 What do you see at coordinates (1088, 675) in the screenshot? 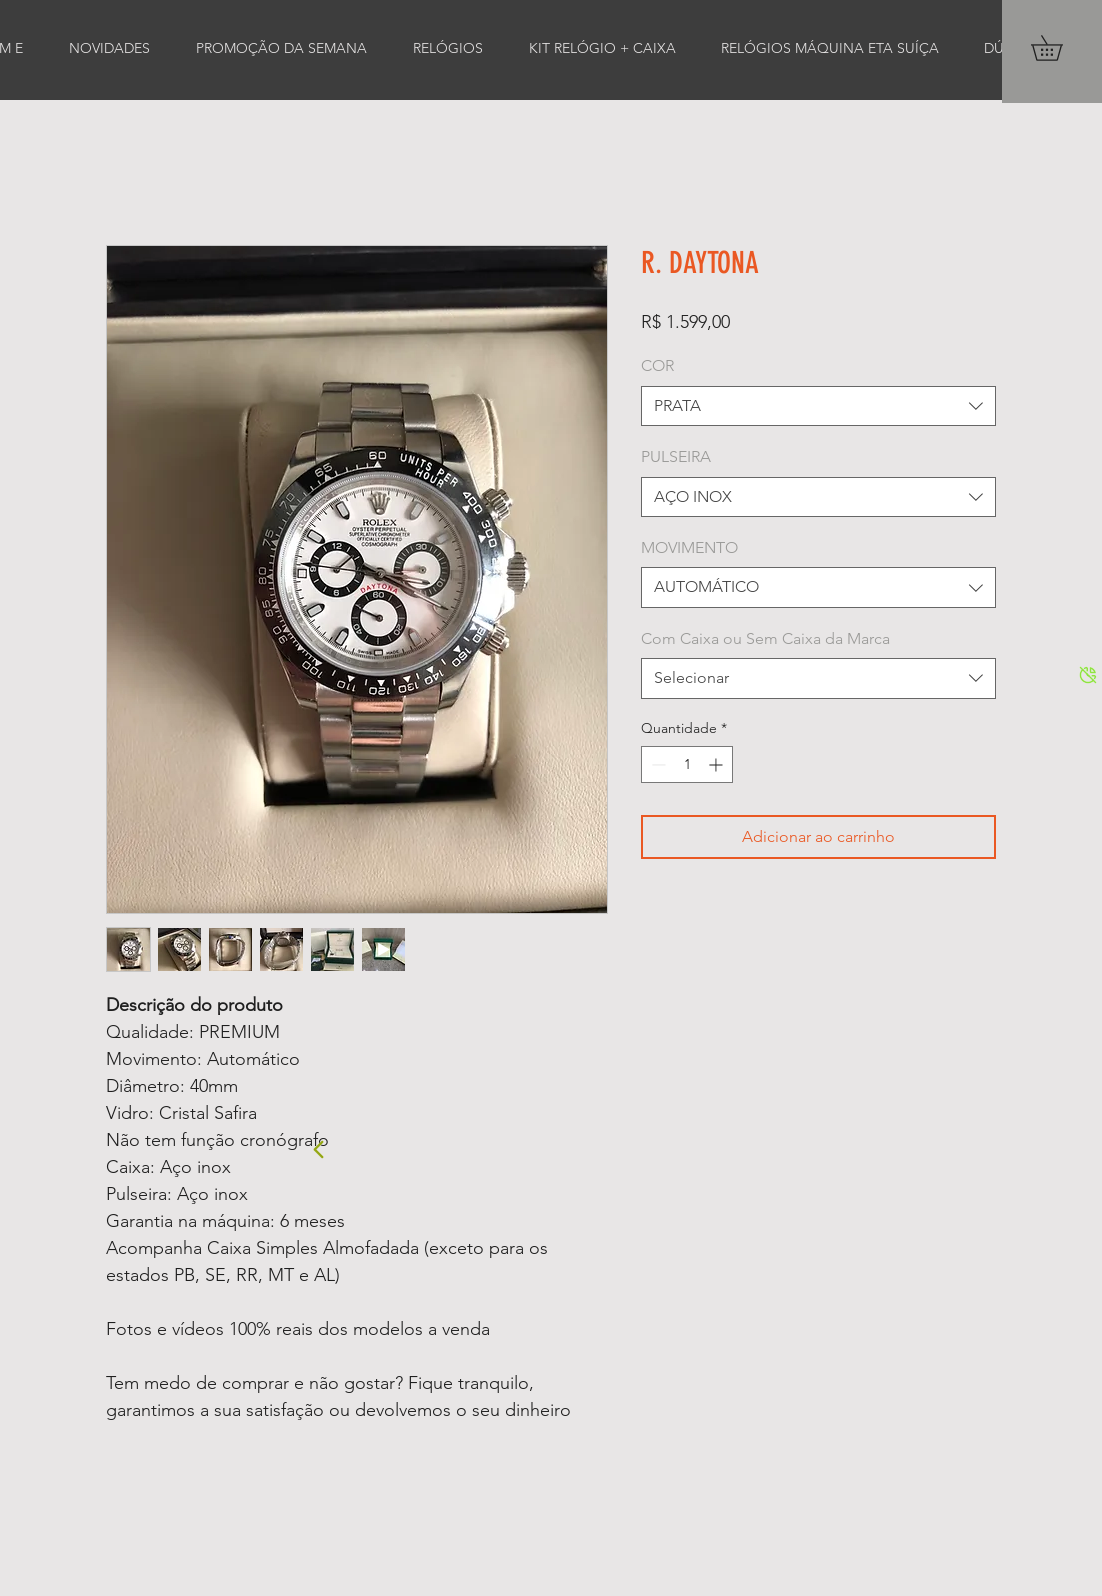
I see `disable pie chart visualization` at bounding box center [1088, 675].